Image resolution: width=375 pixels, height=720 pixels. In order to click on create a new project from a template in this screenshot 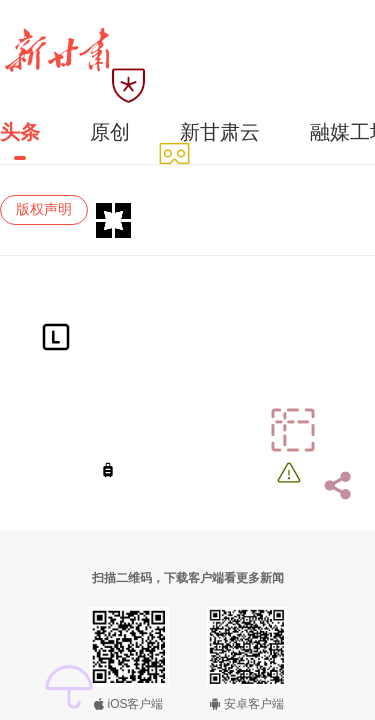, I will do `click(293, 430)`.